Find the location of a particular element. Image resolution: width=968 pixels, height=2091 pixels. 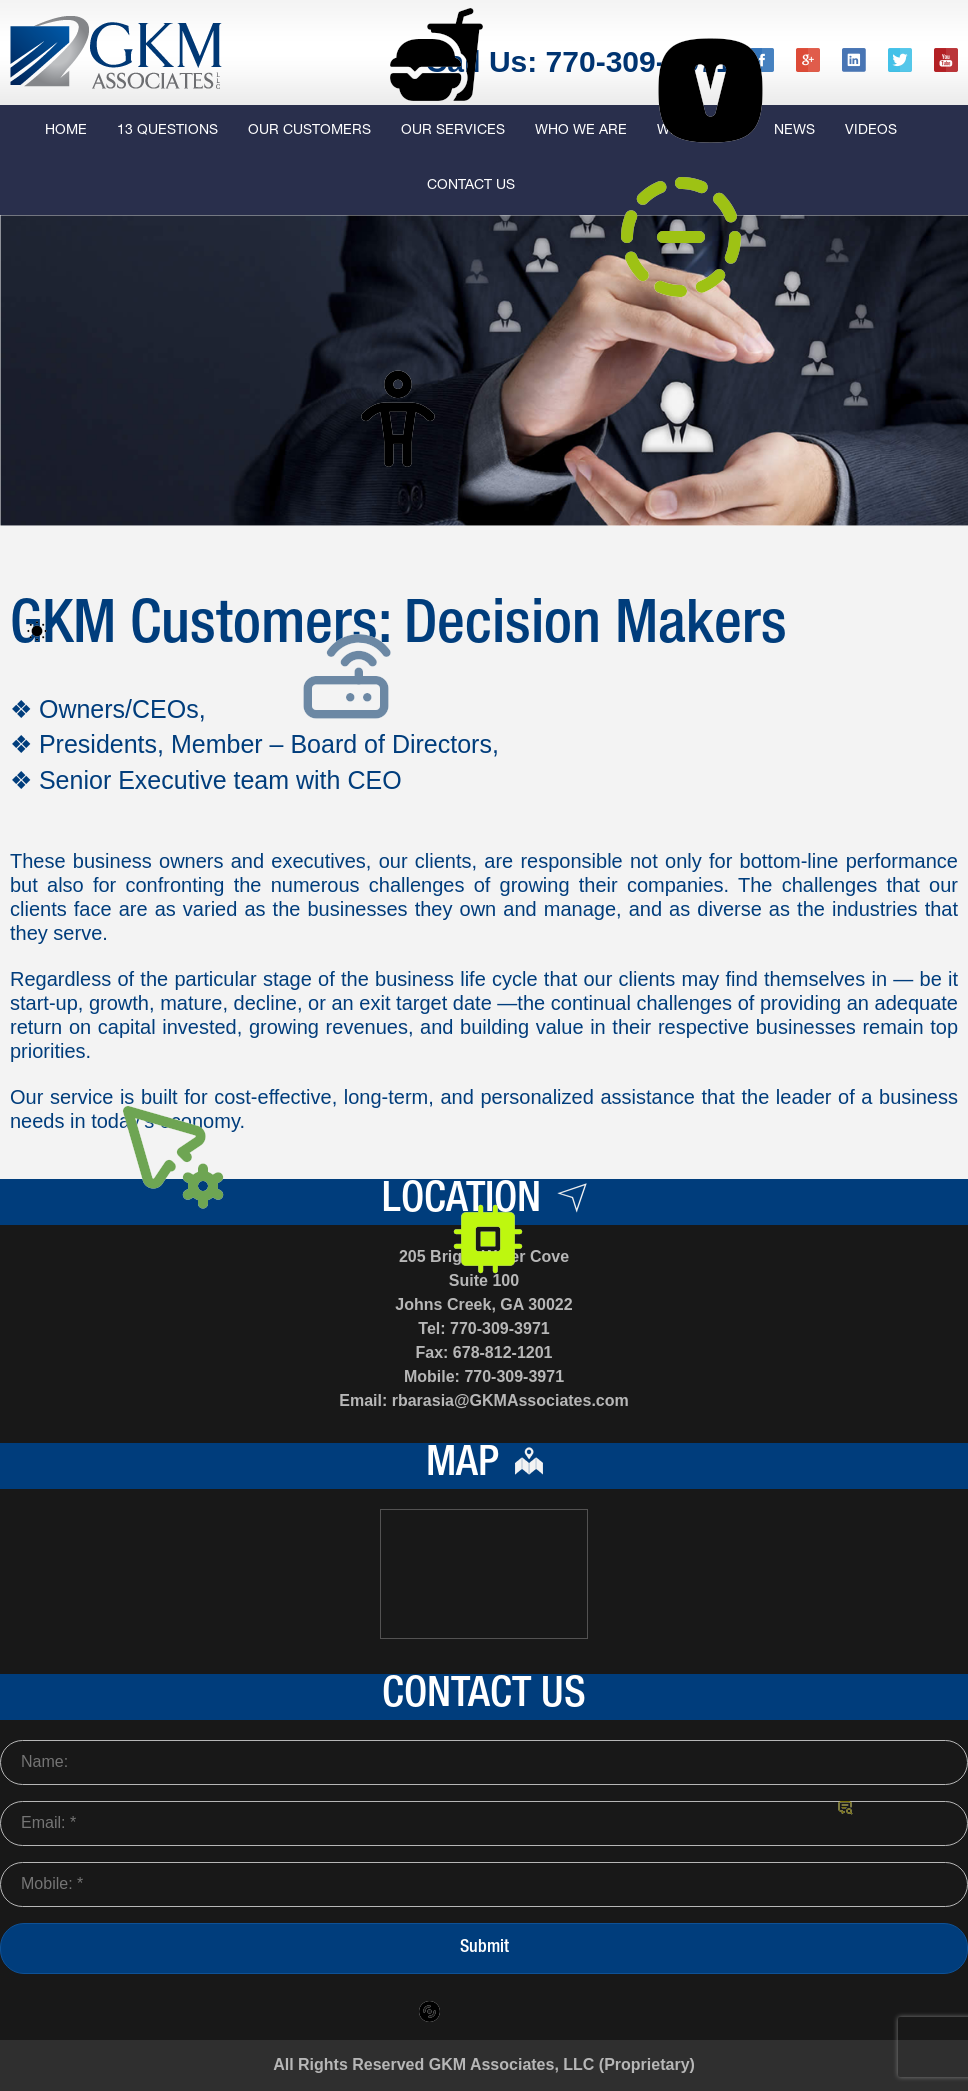

adjust screen brightness to low is located at coordinates (37, 631).